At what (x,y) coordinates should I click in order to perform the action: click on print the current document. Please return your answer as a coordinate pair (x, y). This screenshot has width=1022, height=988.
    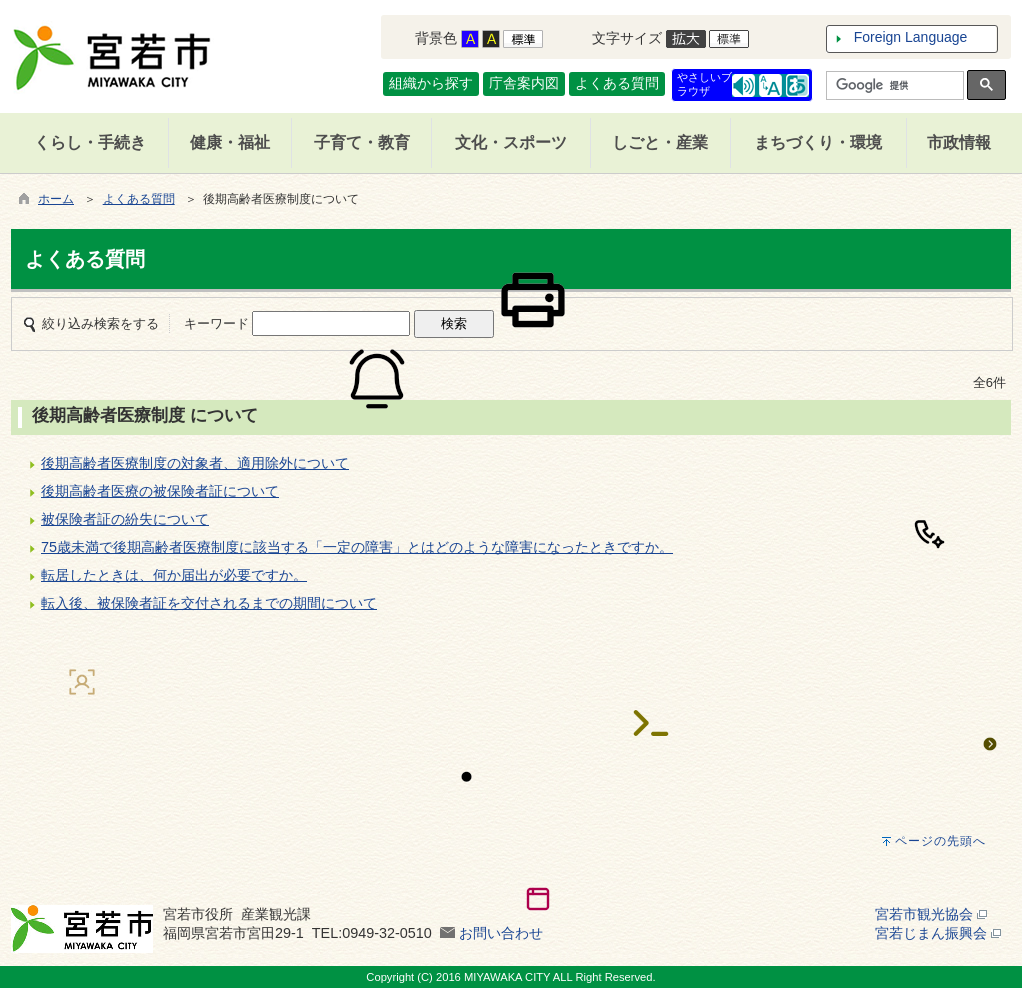
    Looking at the image, I should click on (533, 300).